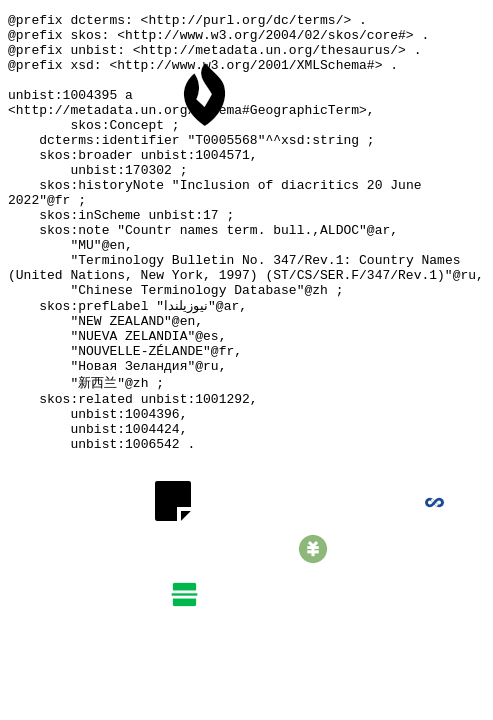  Describe the element at coordinates (434, 502) in the screenshot. I see `open Apache Superset data visualization platform` at that location.